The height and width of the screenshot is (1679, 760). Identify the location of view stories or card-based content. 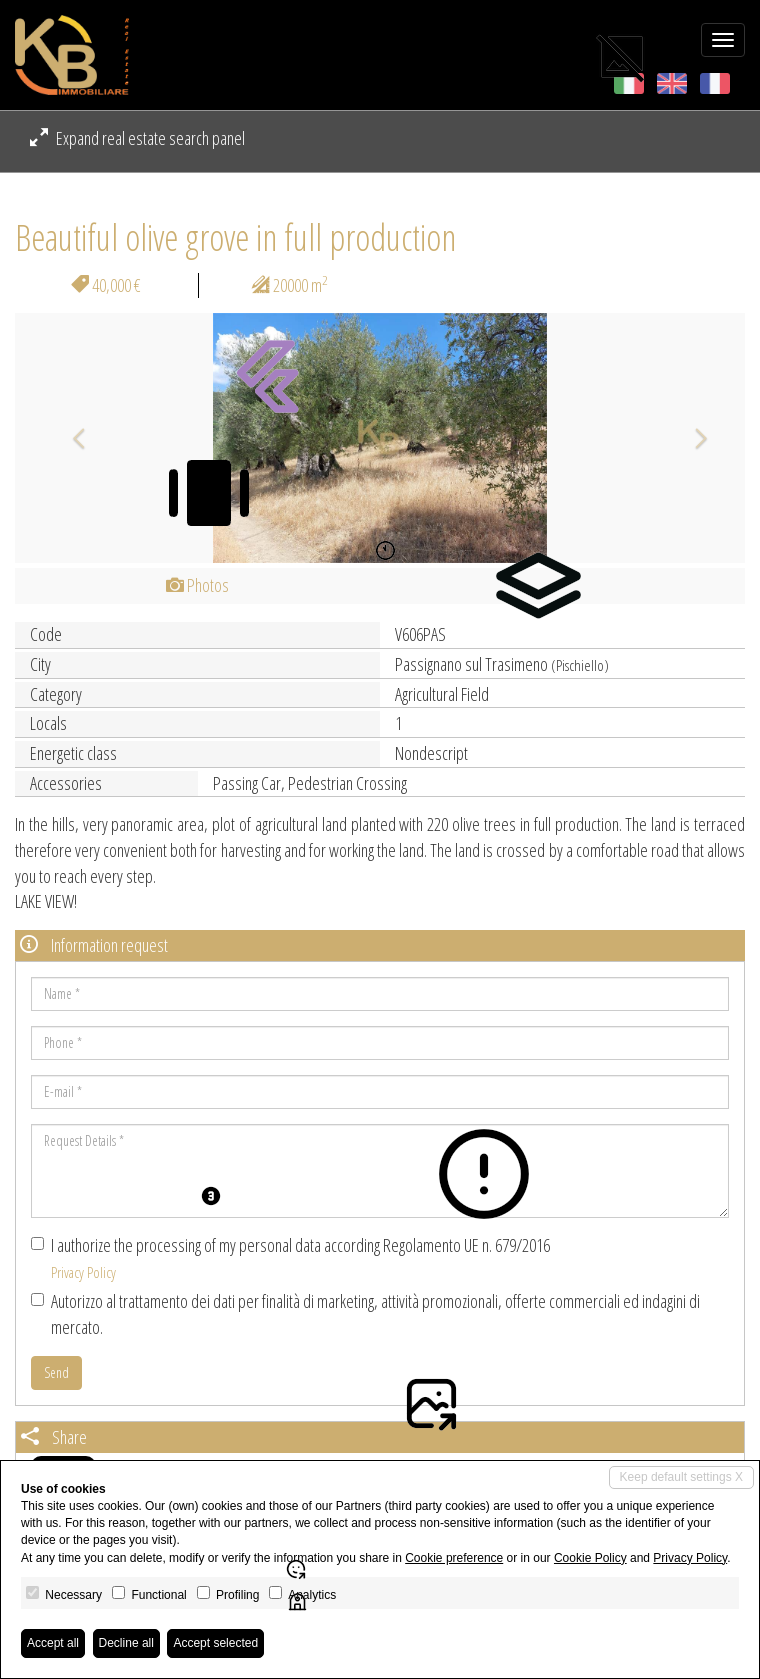
(209, 495).